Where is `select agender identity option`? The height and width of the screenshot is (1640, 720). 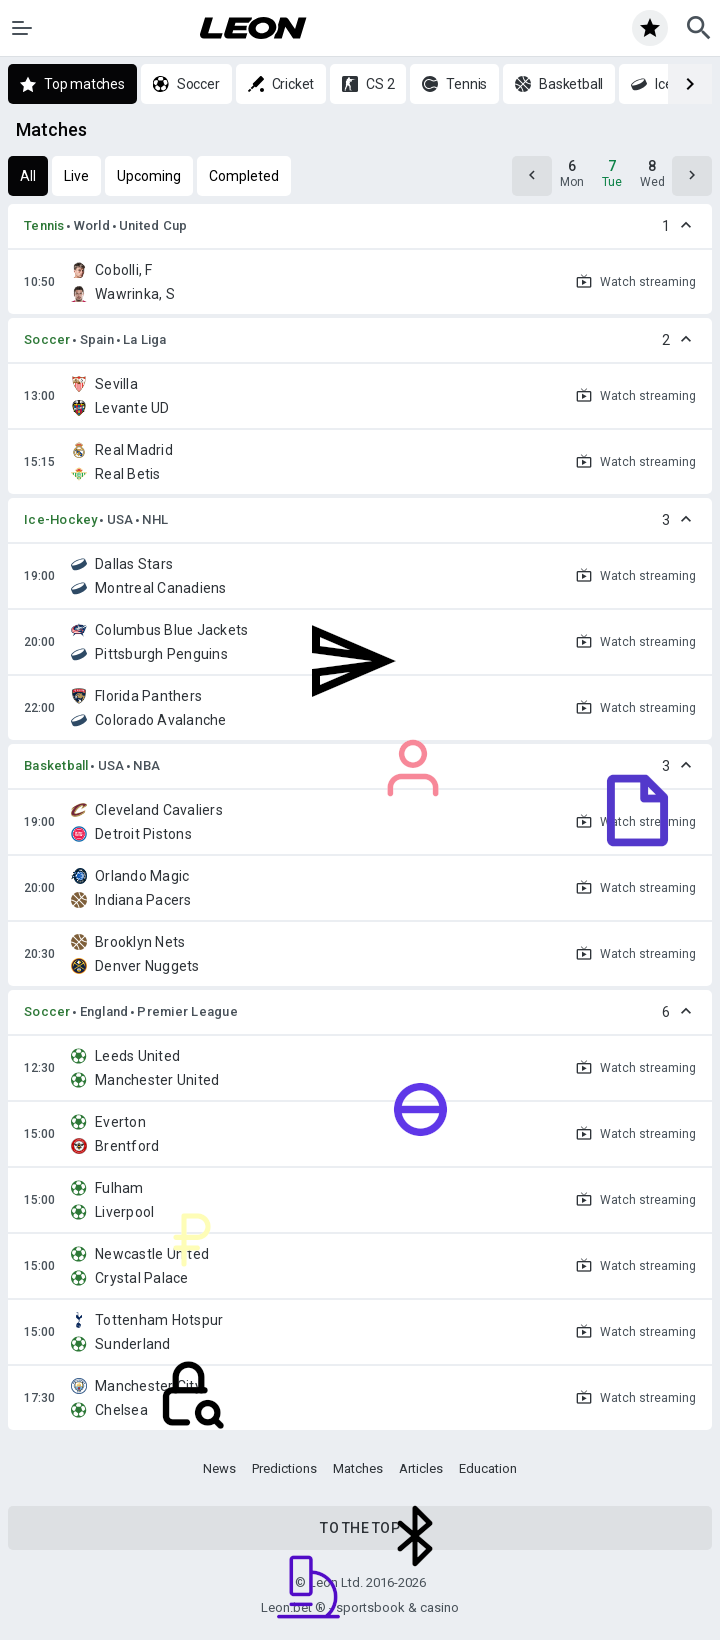 select agender identity option is located at coordinates (420, 1109).